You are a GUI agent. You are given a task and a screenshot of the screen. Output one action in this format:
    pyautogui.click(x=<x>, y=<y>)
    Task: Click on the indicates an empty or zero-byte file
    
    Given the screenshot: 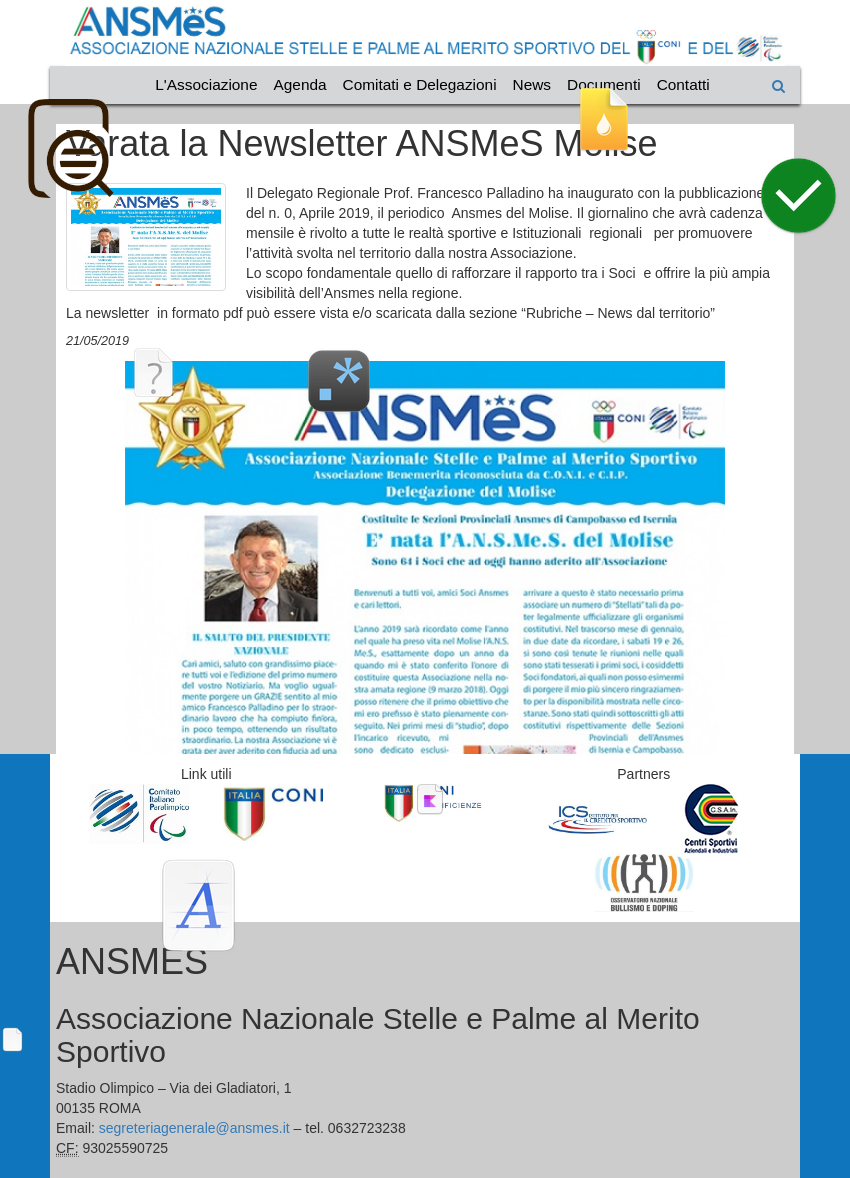 What is the action you would take?
    pyautogui.click(x=12, y=1039)
    